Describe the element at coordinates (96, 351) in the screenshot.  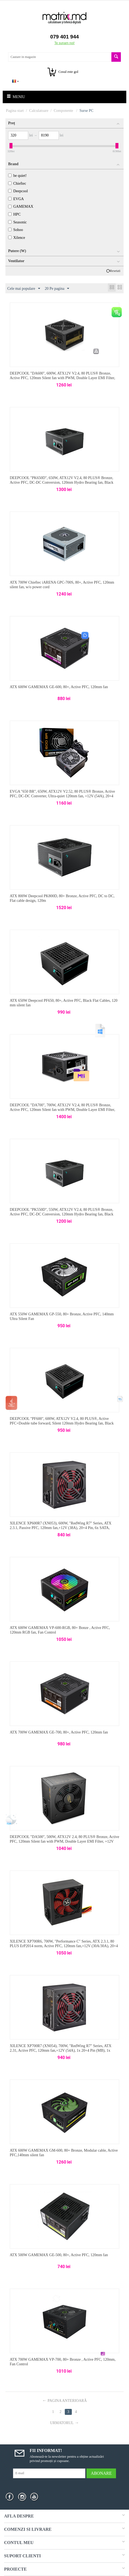
I see `view connected devices hierarchy` at that location.